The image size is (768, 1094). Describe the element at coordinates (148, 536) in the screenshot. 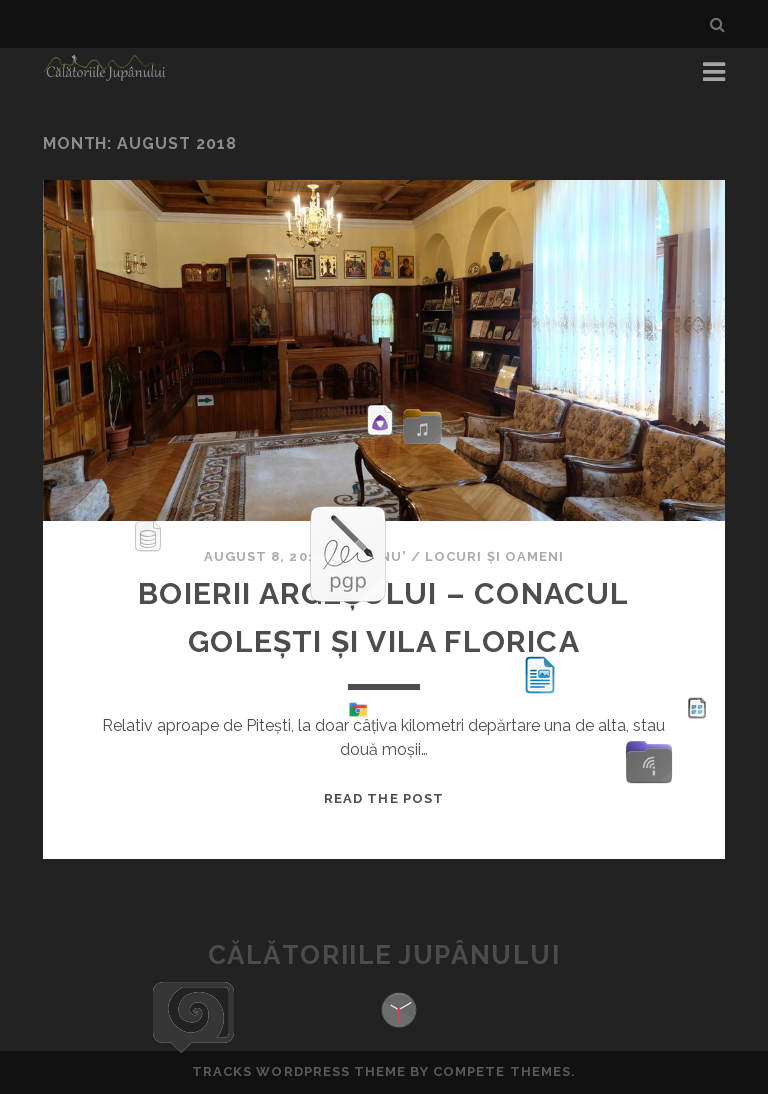

I see `sqlite3 database file` at that location.